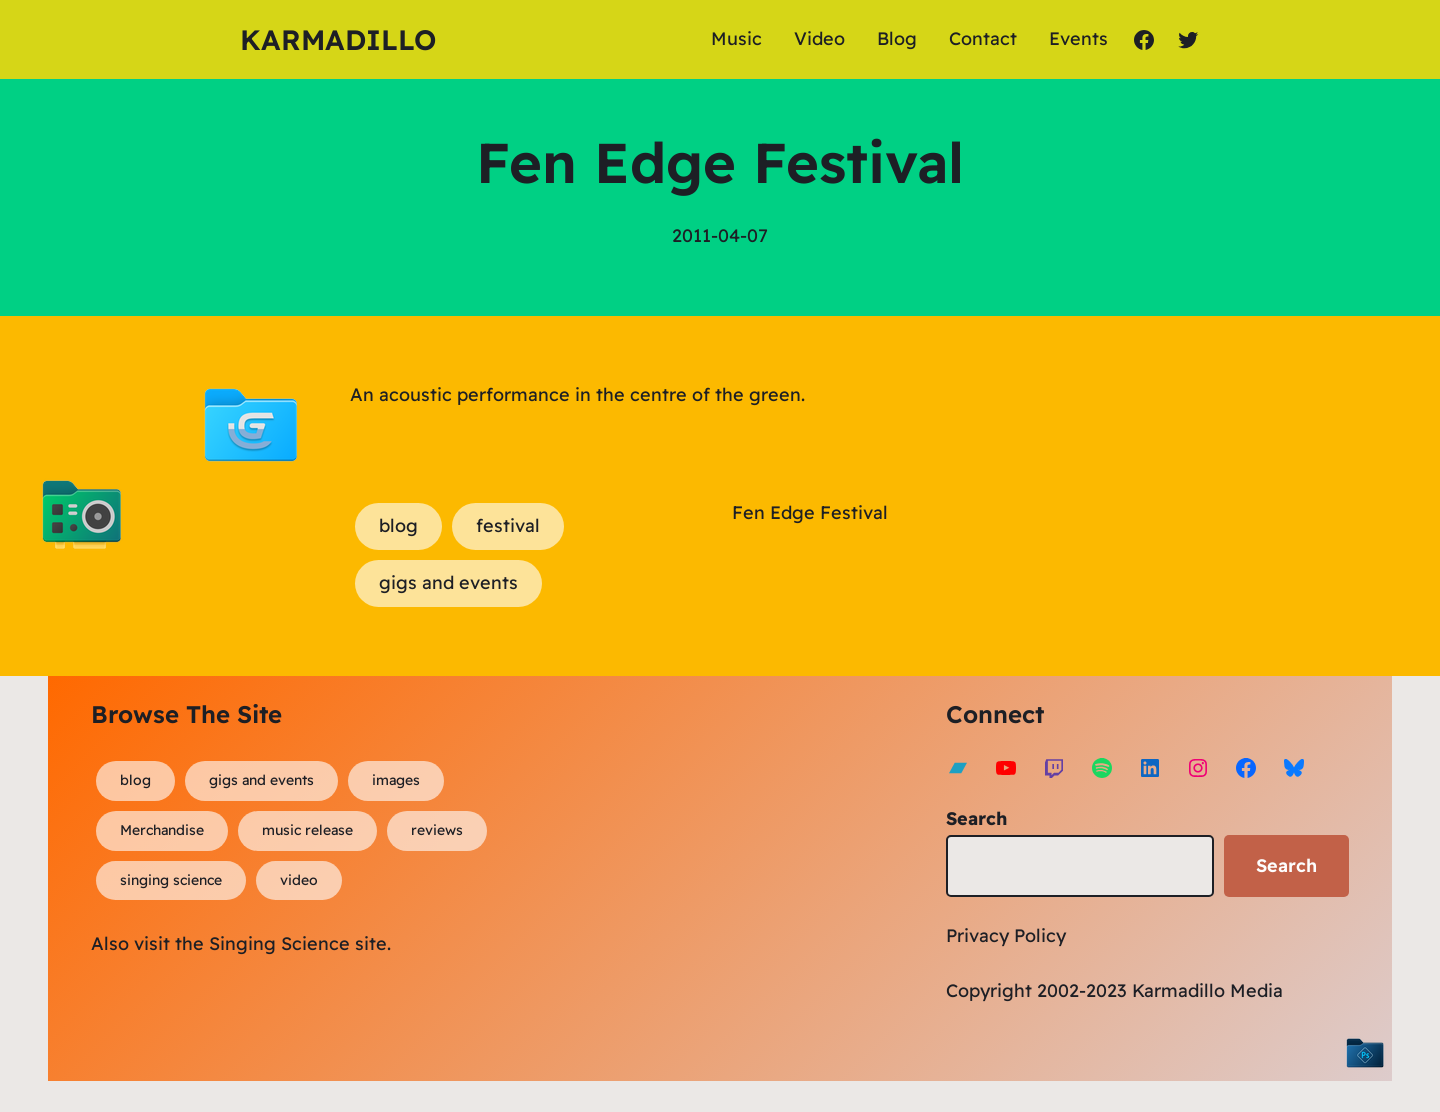  Describe the element at coordinates (250, 427) in the screenshot. I see `open GDevelop project files folder` at that location.